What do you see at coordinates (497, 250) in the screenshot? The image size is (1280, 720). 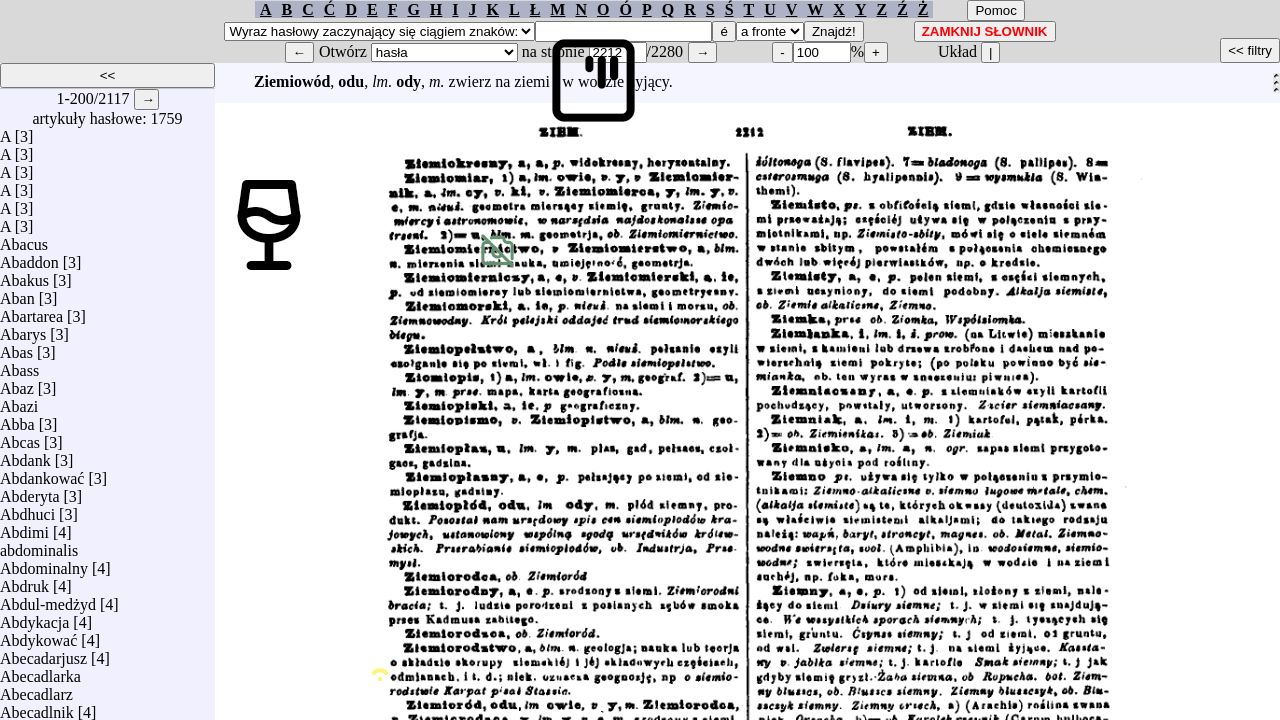 I see `camera is disabled or turned off` at bounding box center [497, 250].